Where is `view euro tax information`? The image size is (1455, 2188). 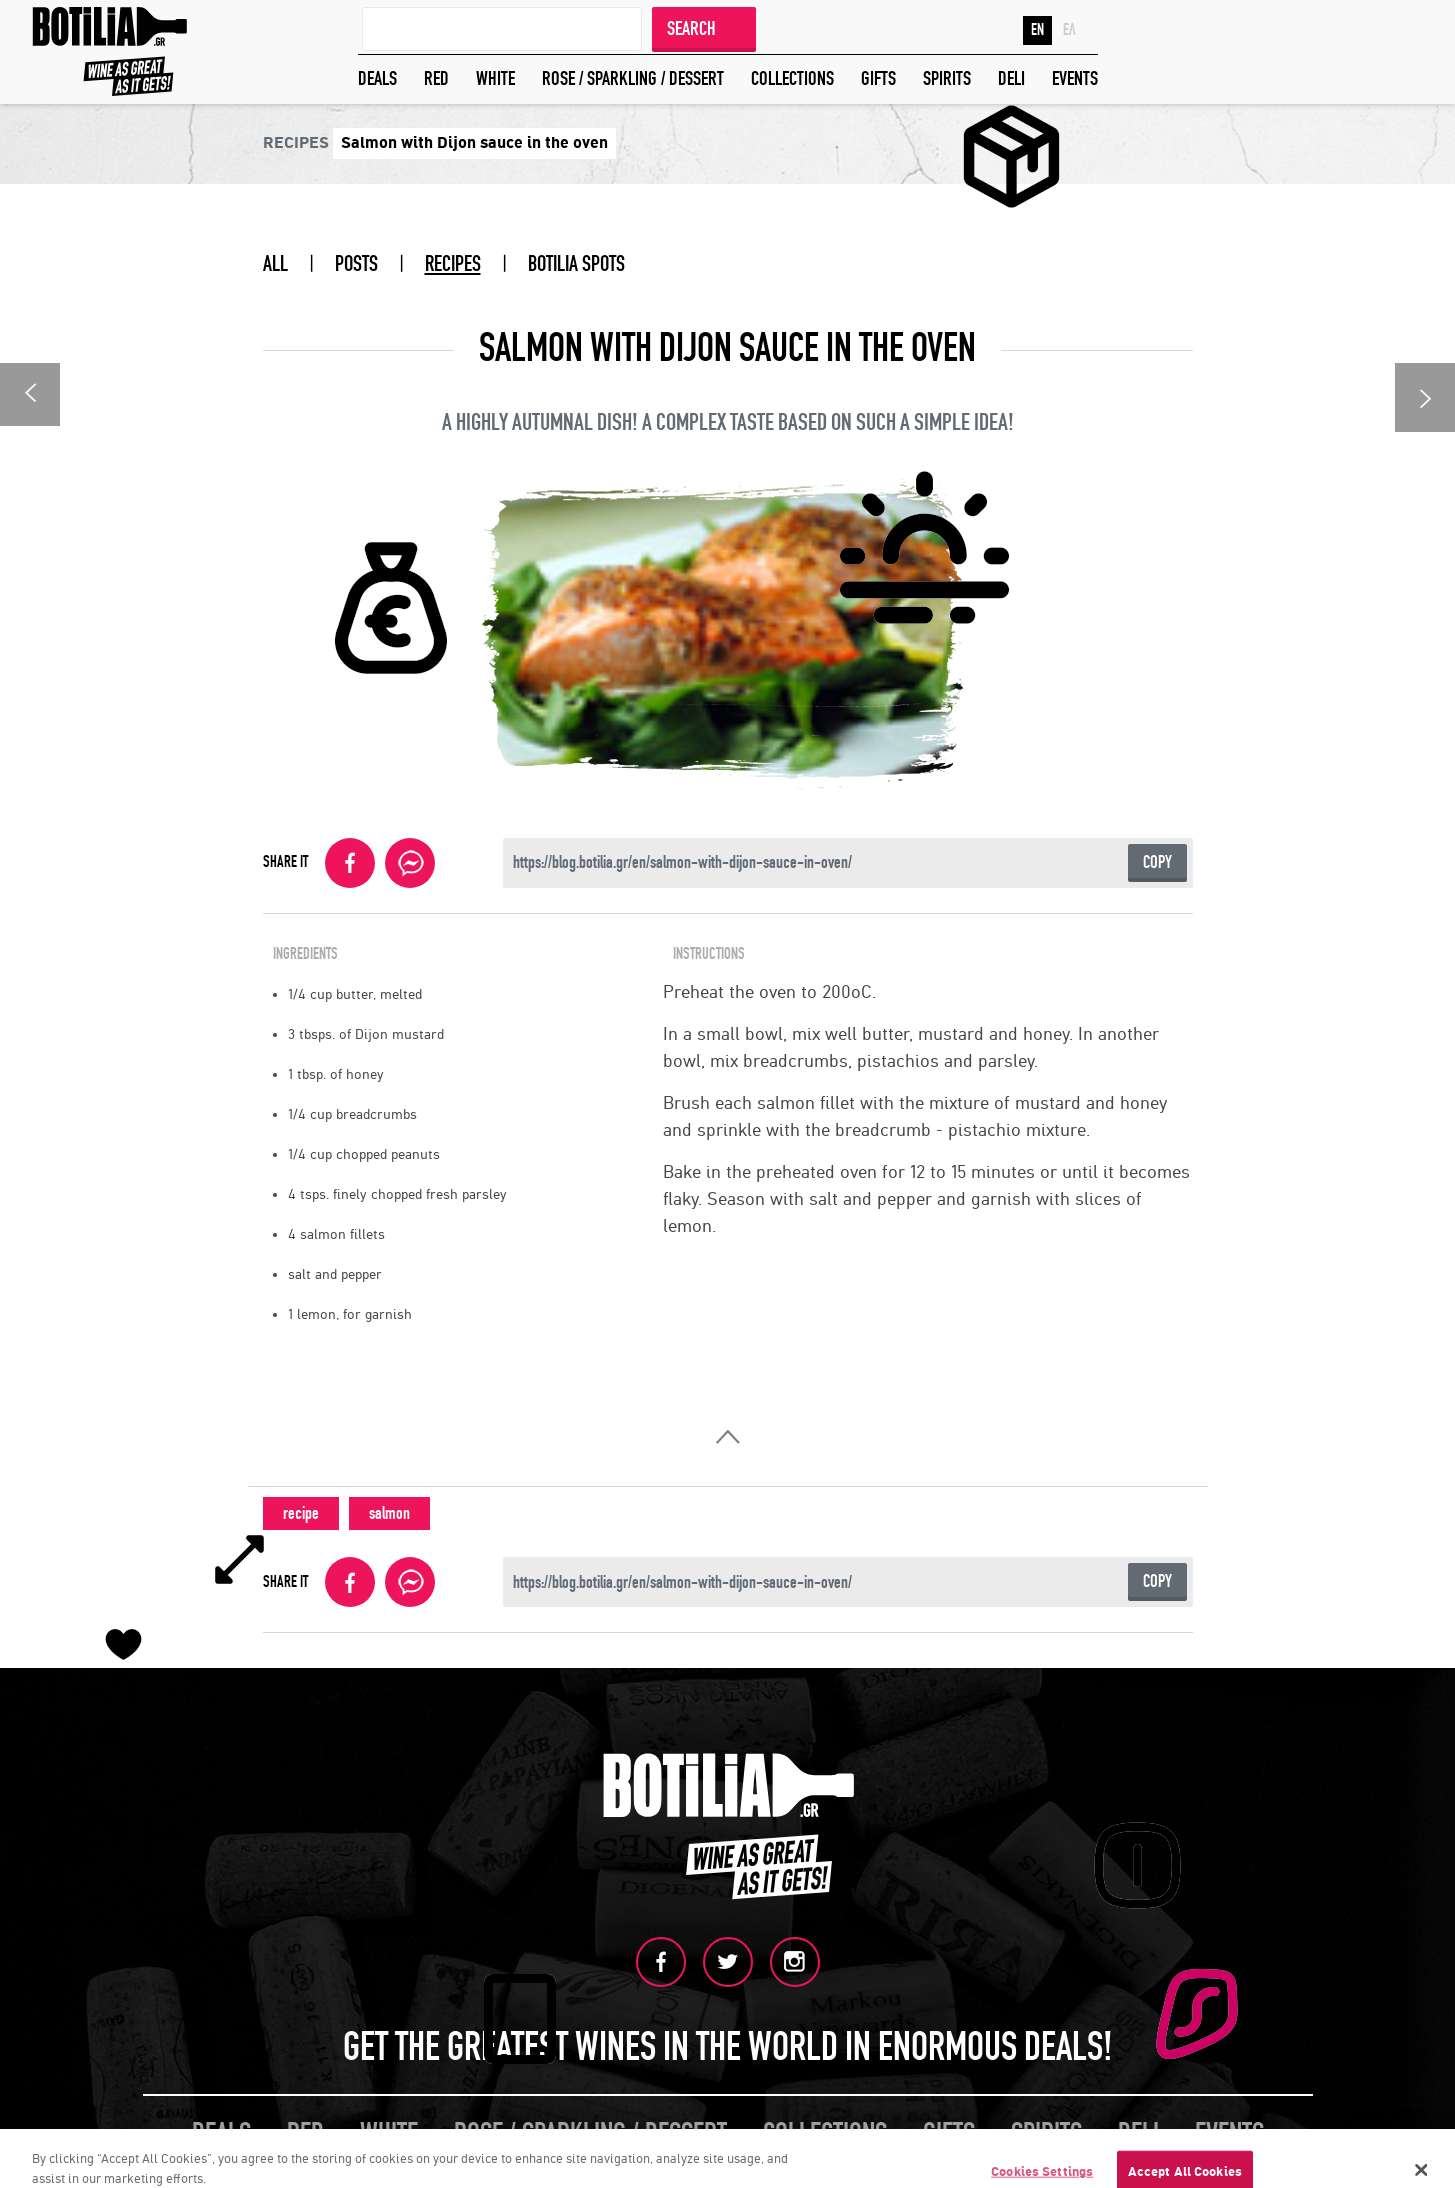
view euro tax information is located at coordinates (391, 608).